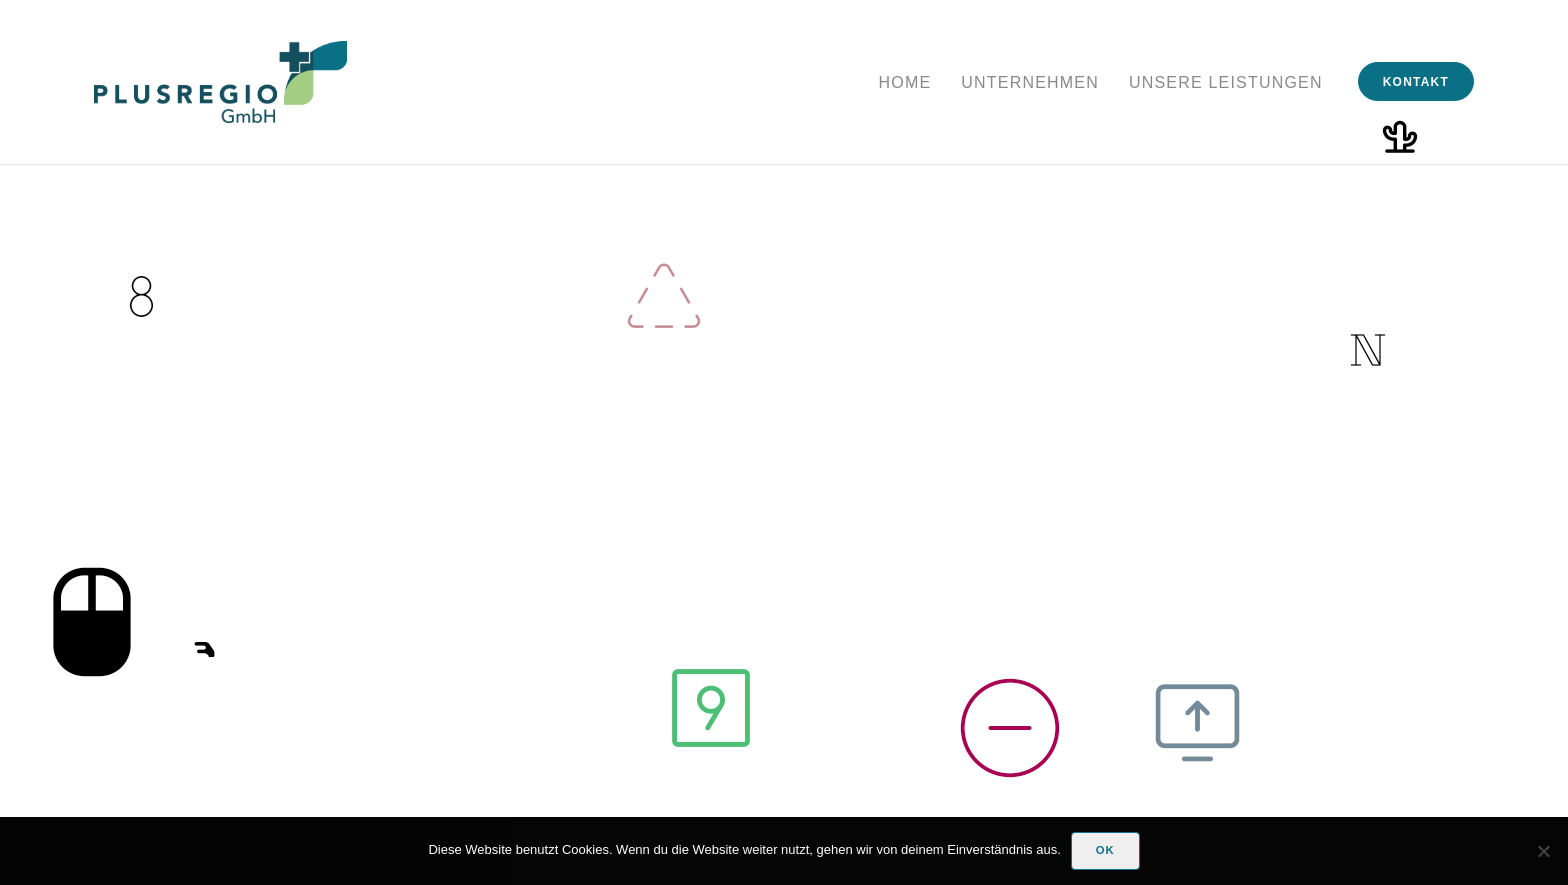 The height and width of the screenshot is (885, 1568). I want to click on indicates the number eight in a list or ranking, so click(141, 296).